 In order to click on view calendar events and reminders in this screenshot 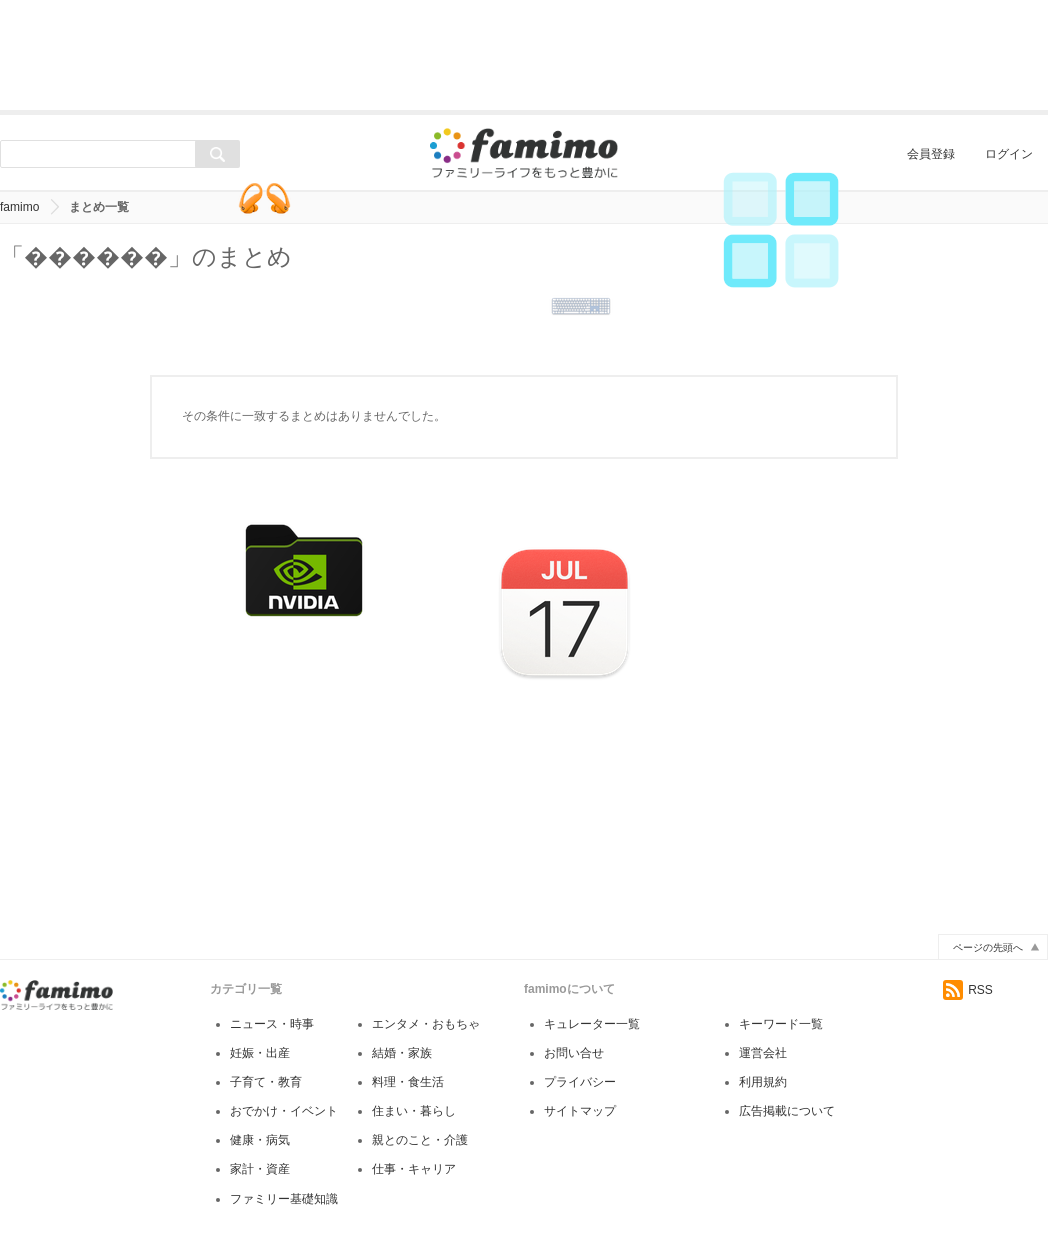, I will do `click(564, 612)`.